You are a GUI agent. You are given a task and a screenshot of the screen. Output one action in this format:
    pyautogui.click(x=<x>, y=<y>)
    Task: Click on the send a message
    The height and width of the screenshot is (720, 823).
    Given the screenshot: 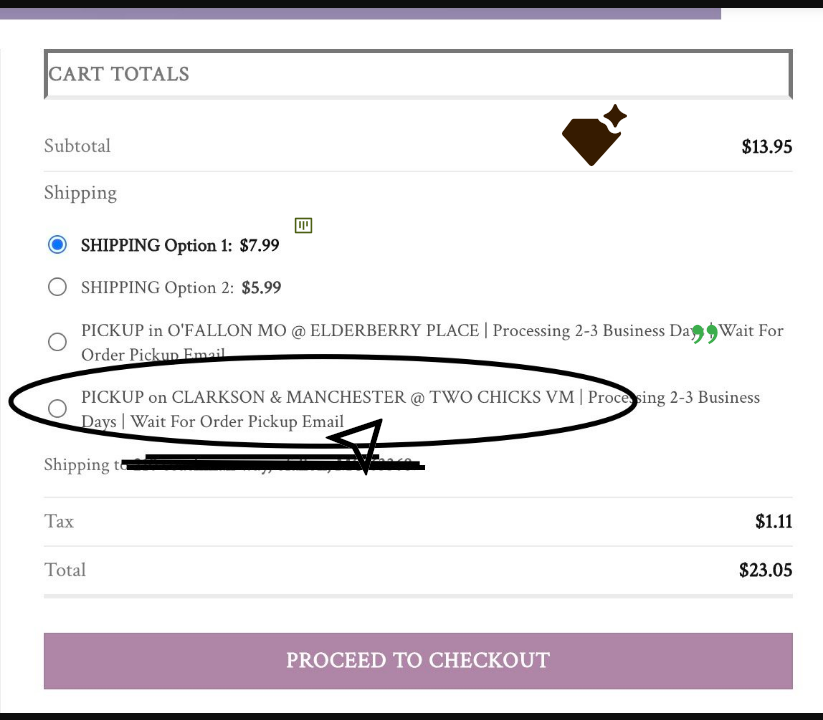 What is the action you would take?
    pyautogui.click(x=355, y=446)
    